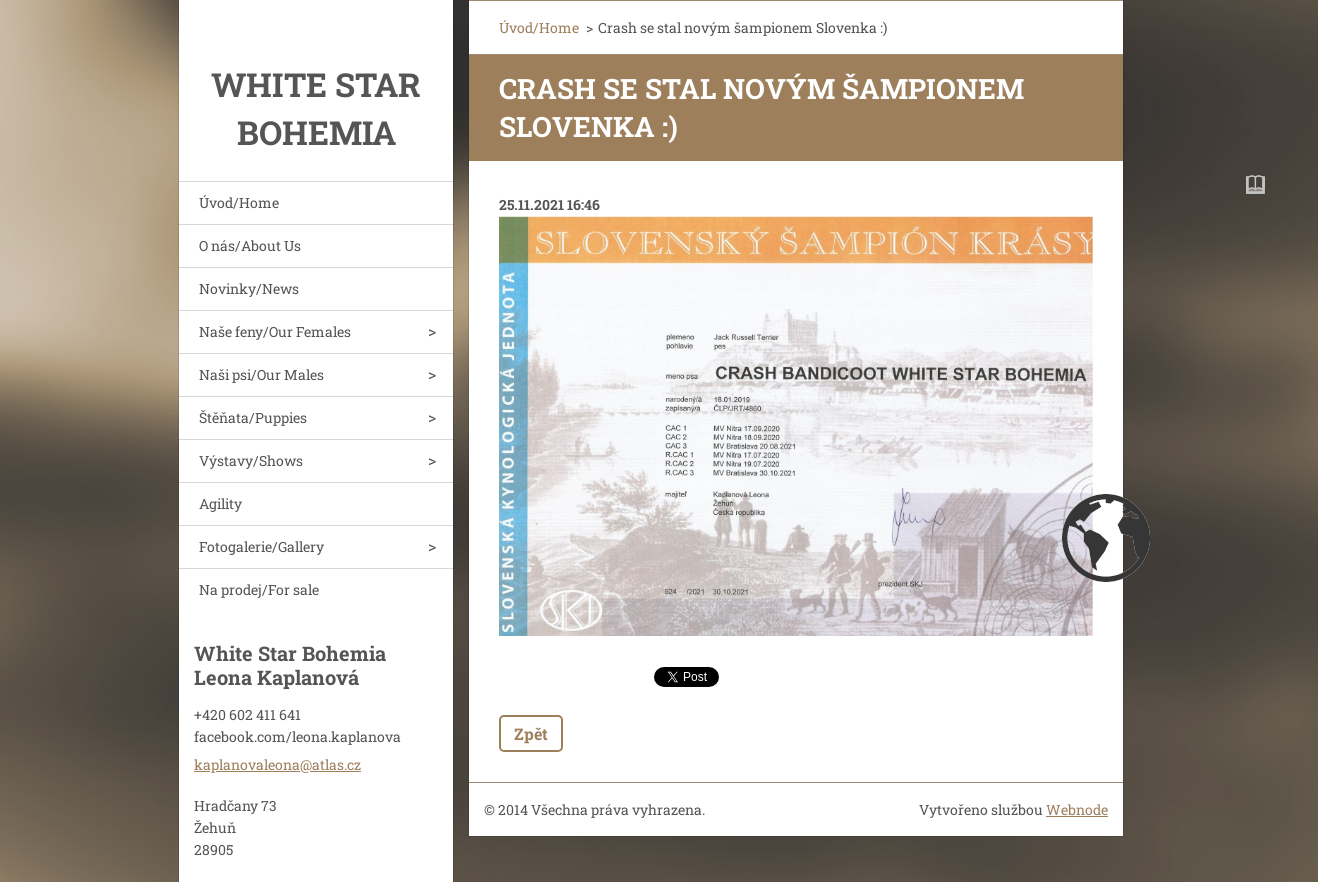 The height and width of the screenshot is (882, 1318). Describe the element at coordinates (1256, 184) in the screenshot. I see `open the dictionary application` at that location.